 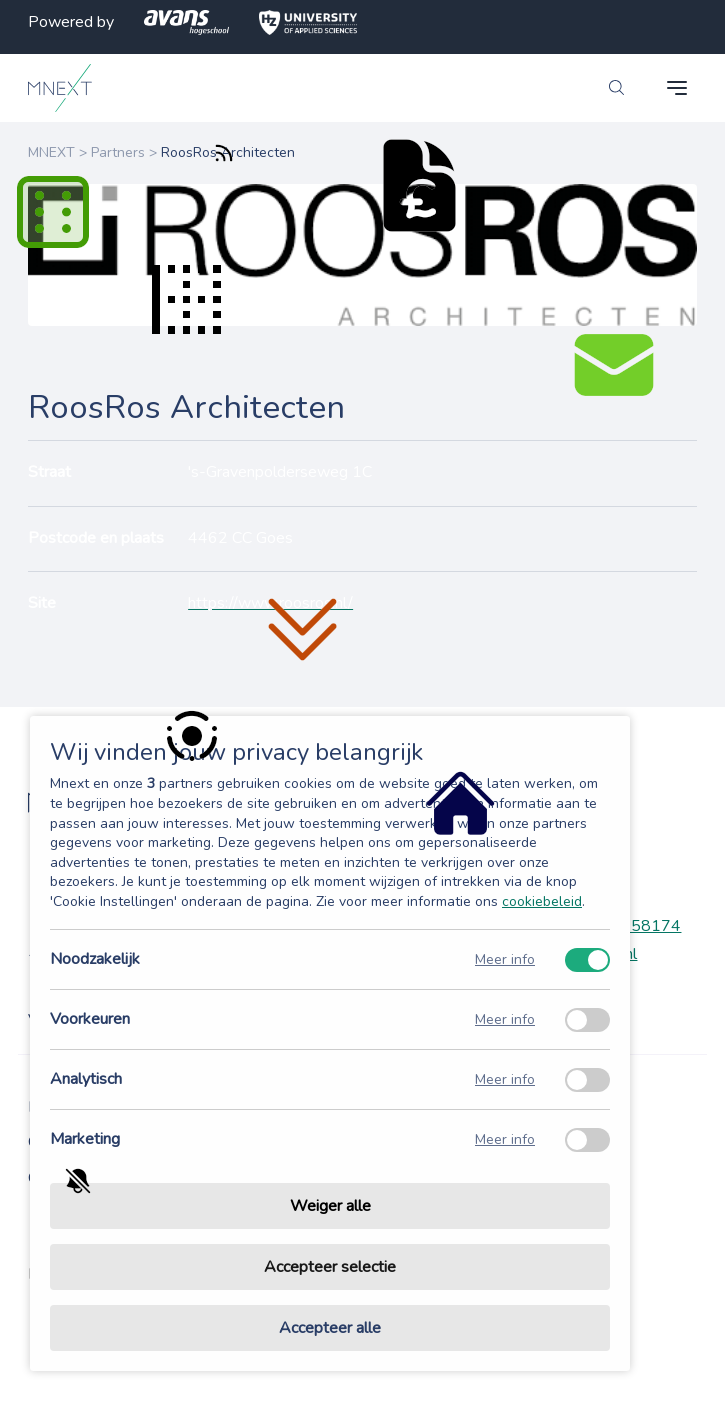 I want to click on subscribe to RSS feed, so click(x=224, y=153).